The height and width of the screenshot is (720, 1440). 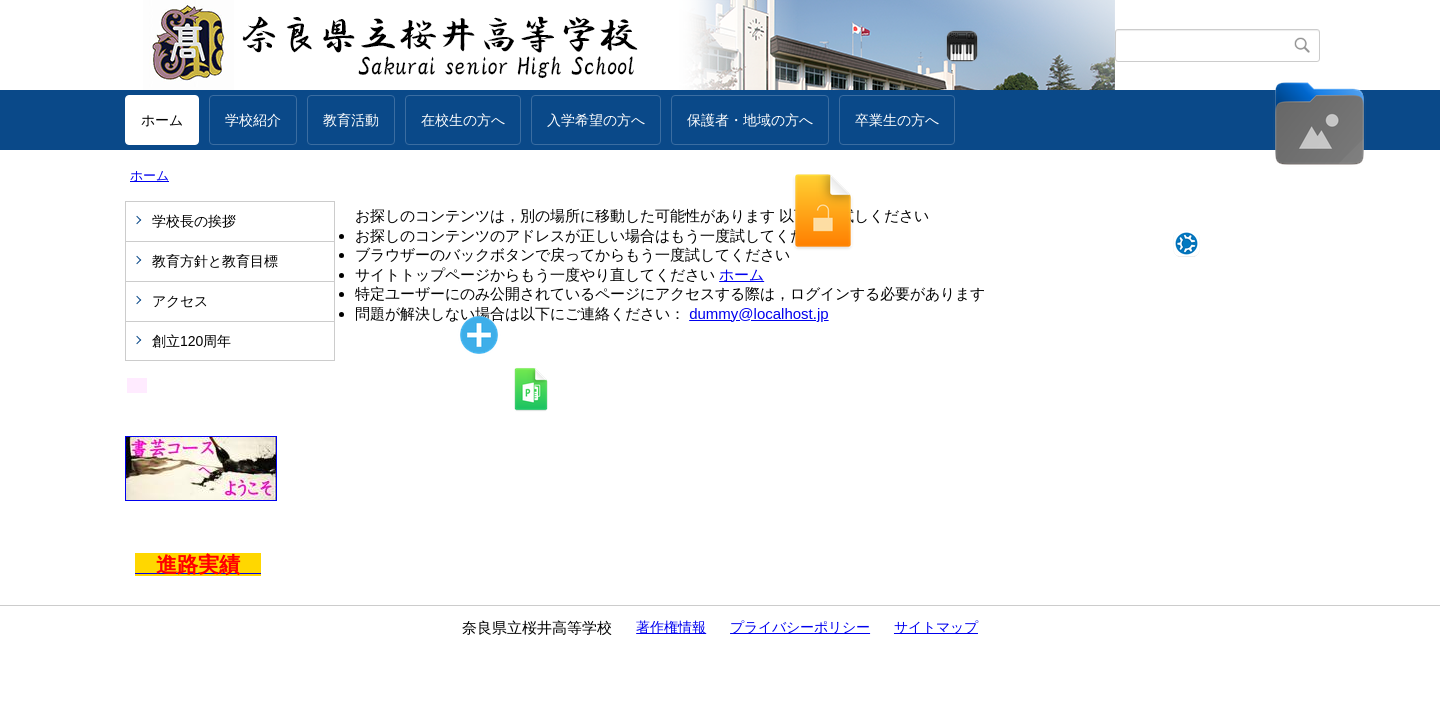 What do you see at coordinates (823, 212) in the screenshot?
I see `a skgc file type associated with security or encryption` at bounding box center [823, 212].